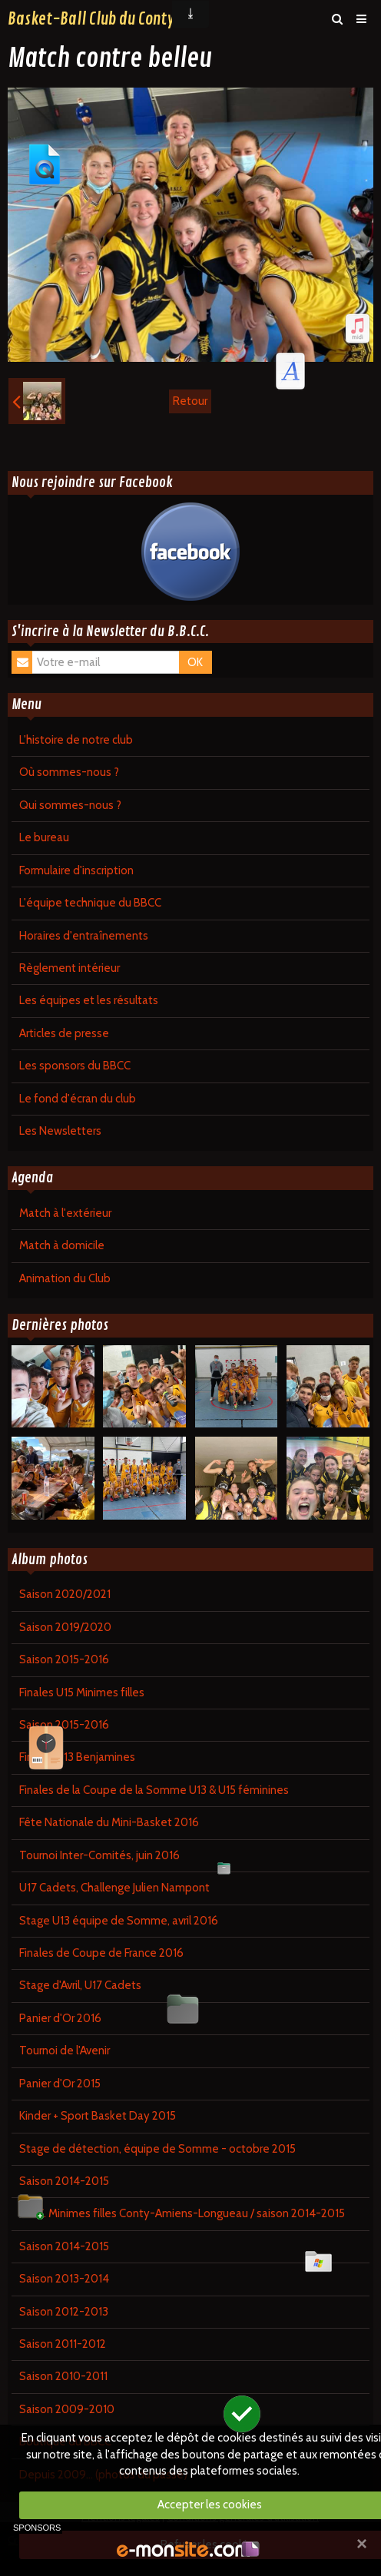 This screenshot has height=2576, width=381. What do you see at coordinates (45, 165) in the screenshot?
I see `a generic video file` at bounding box center [45, 165].